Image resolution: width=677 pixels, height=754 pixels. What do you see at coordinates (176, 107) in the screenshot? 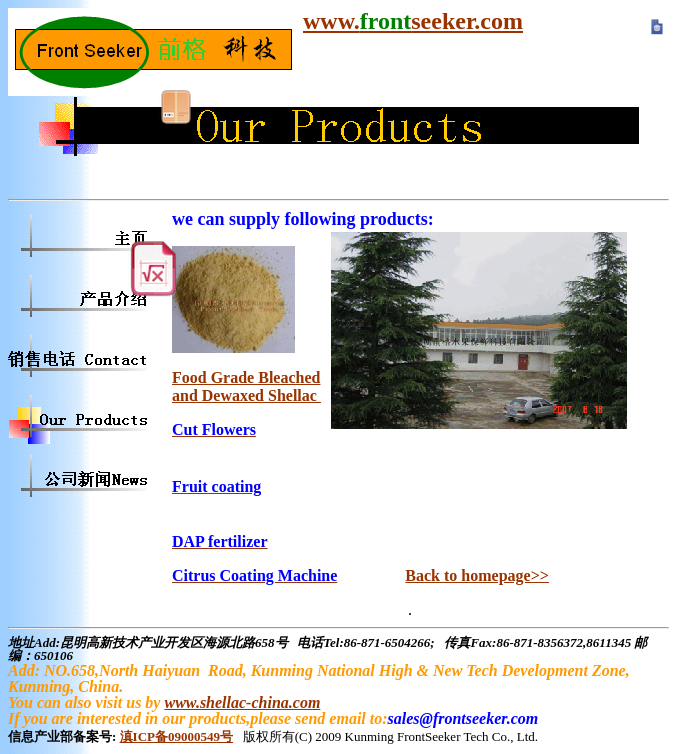
I see `a compressed or archived file` at bounding box center [176, 107].